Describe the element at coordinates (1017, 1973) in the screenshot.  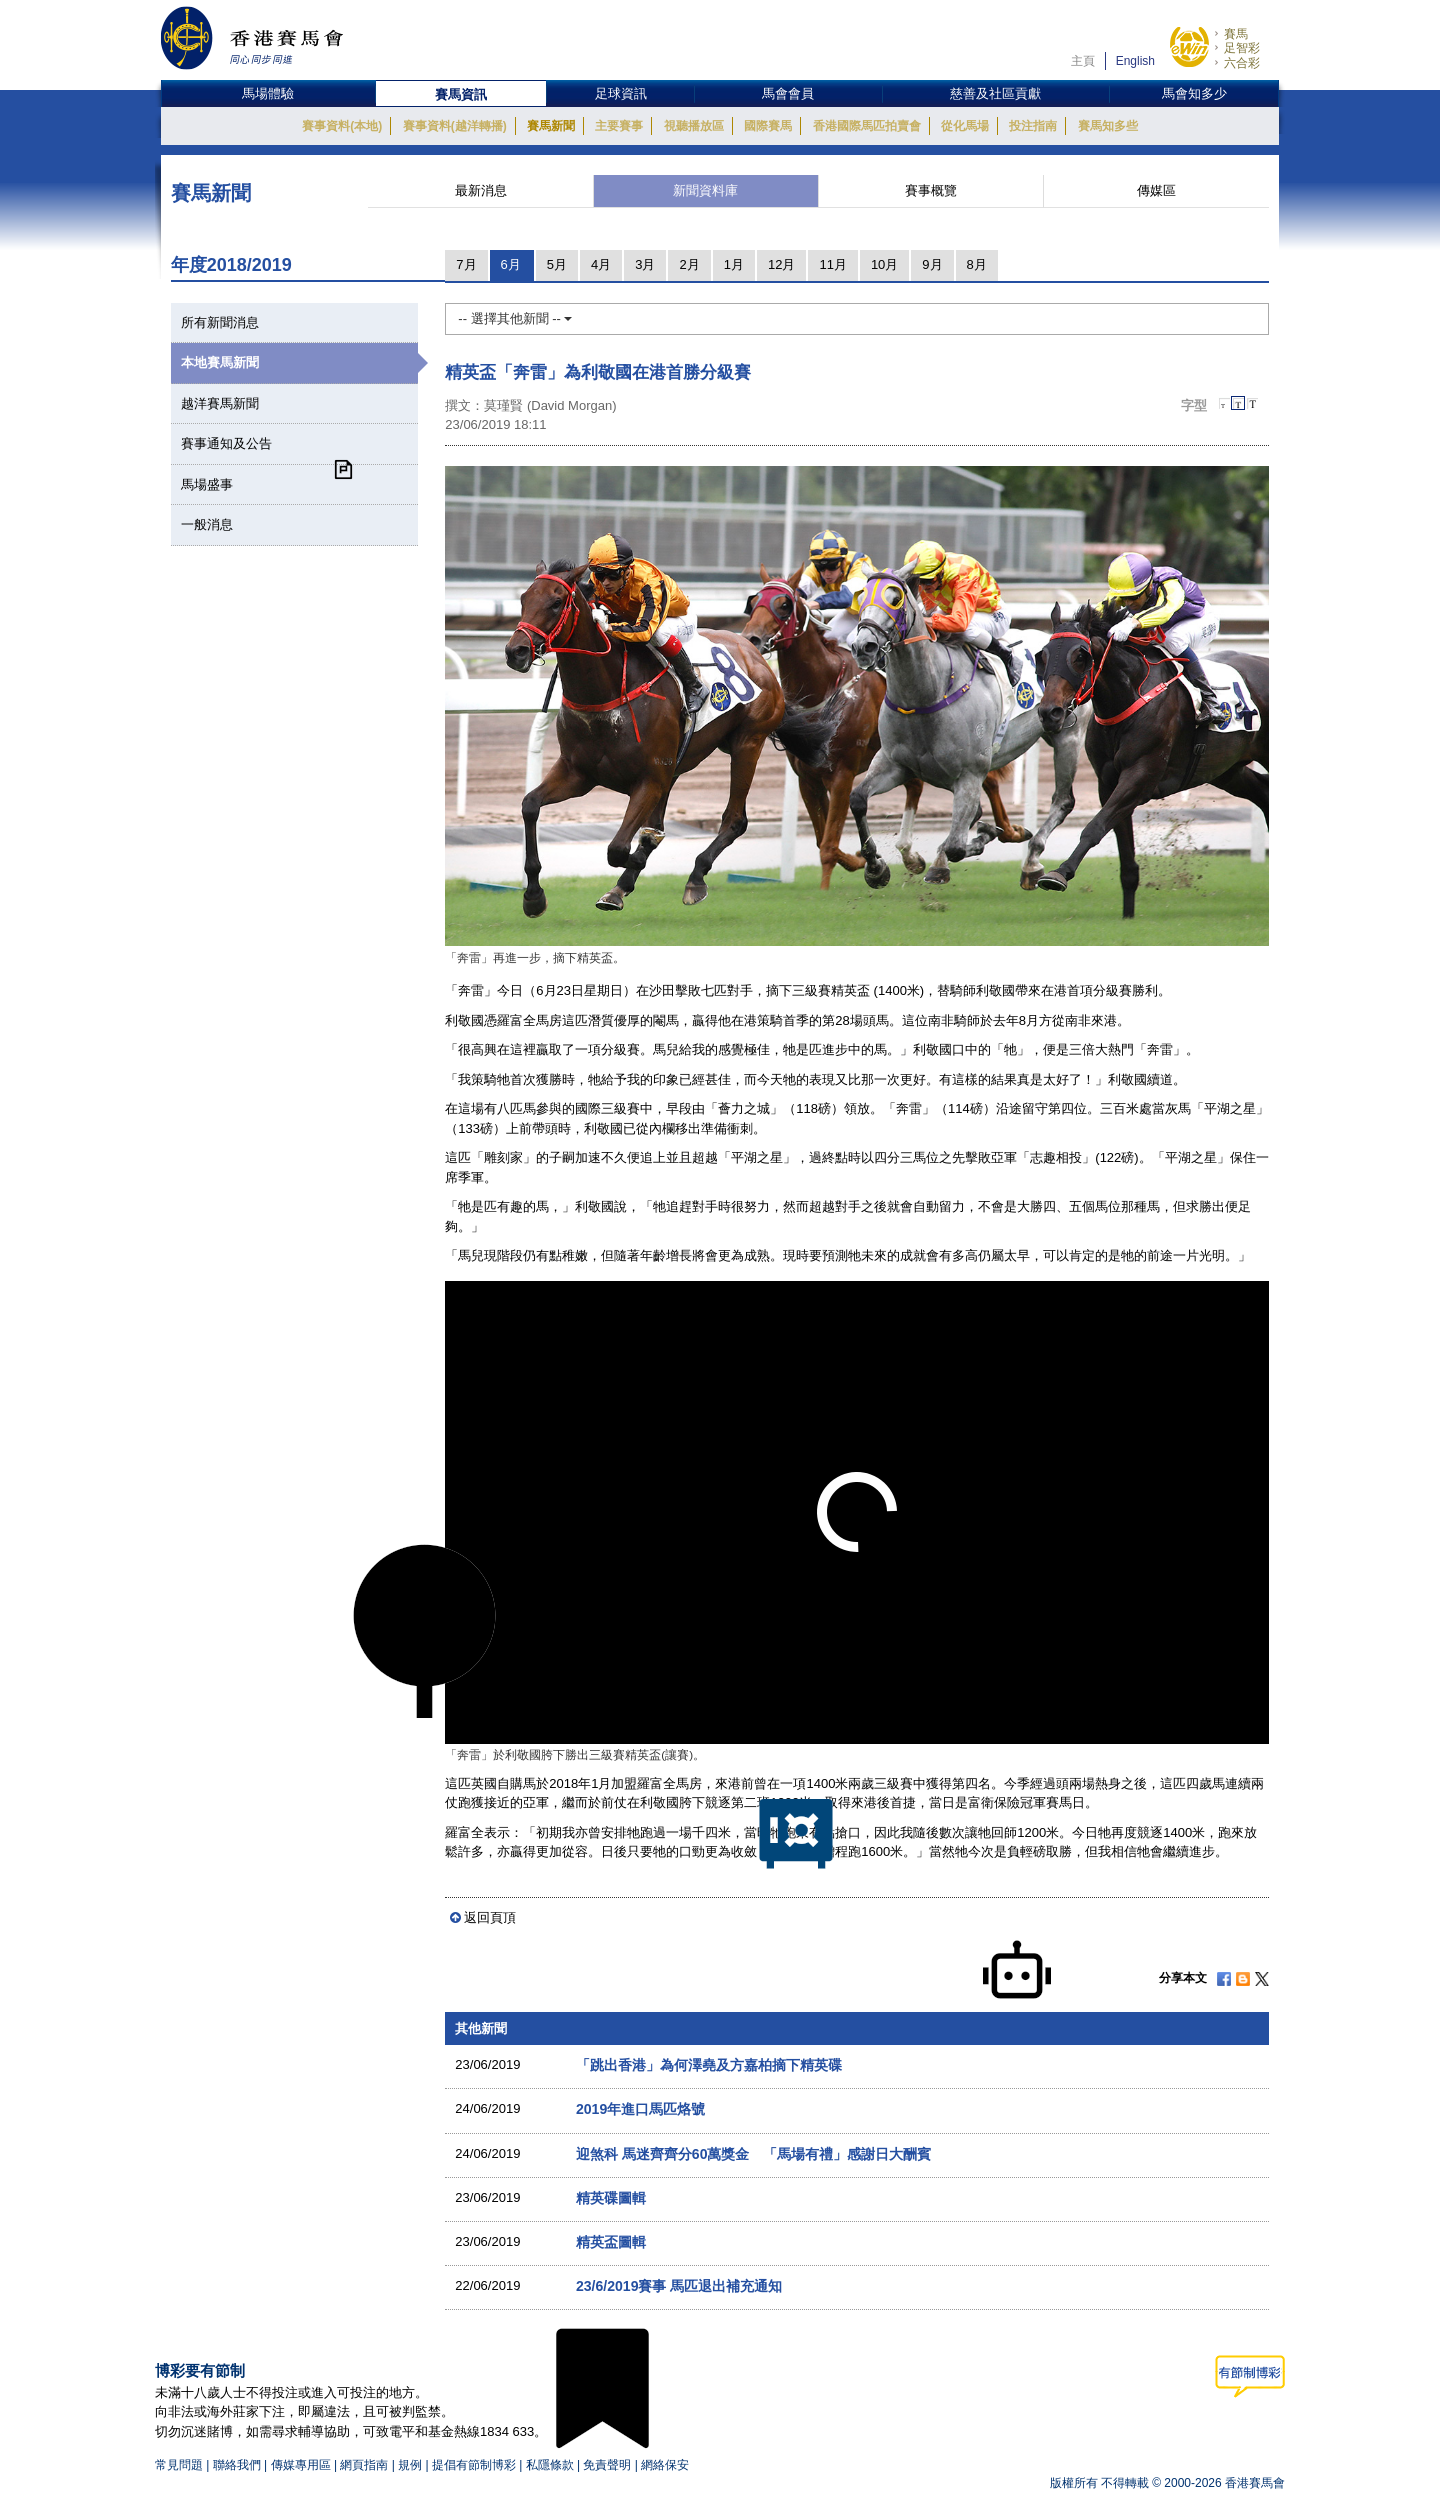
I see `access AI or chatbot features` at that location.